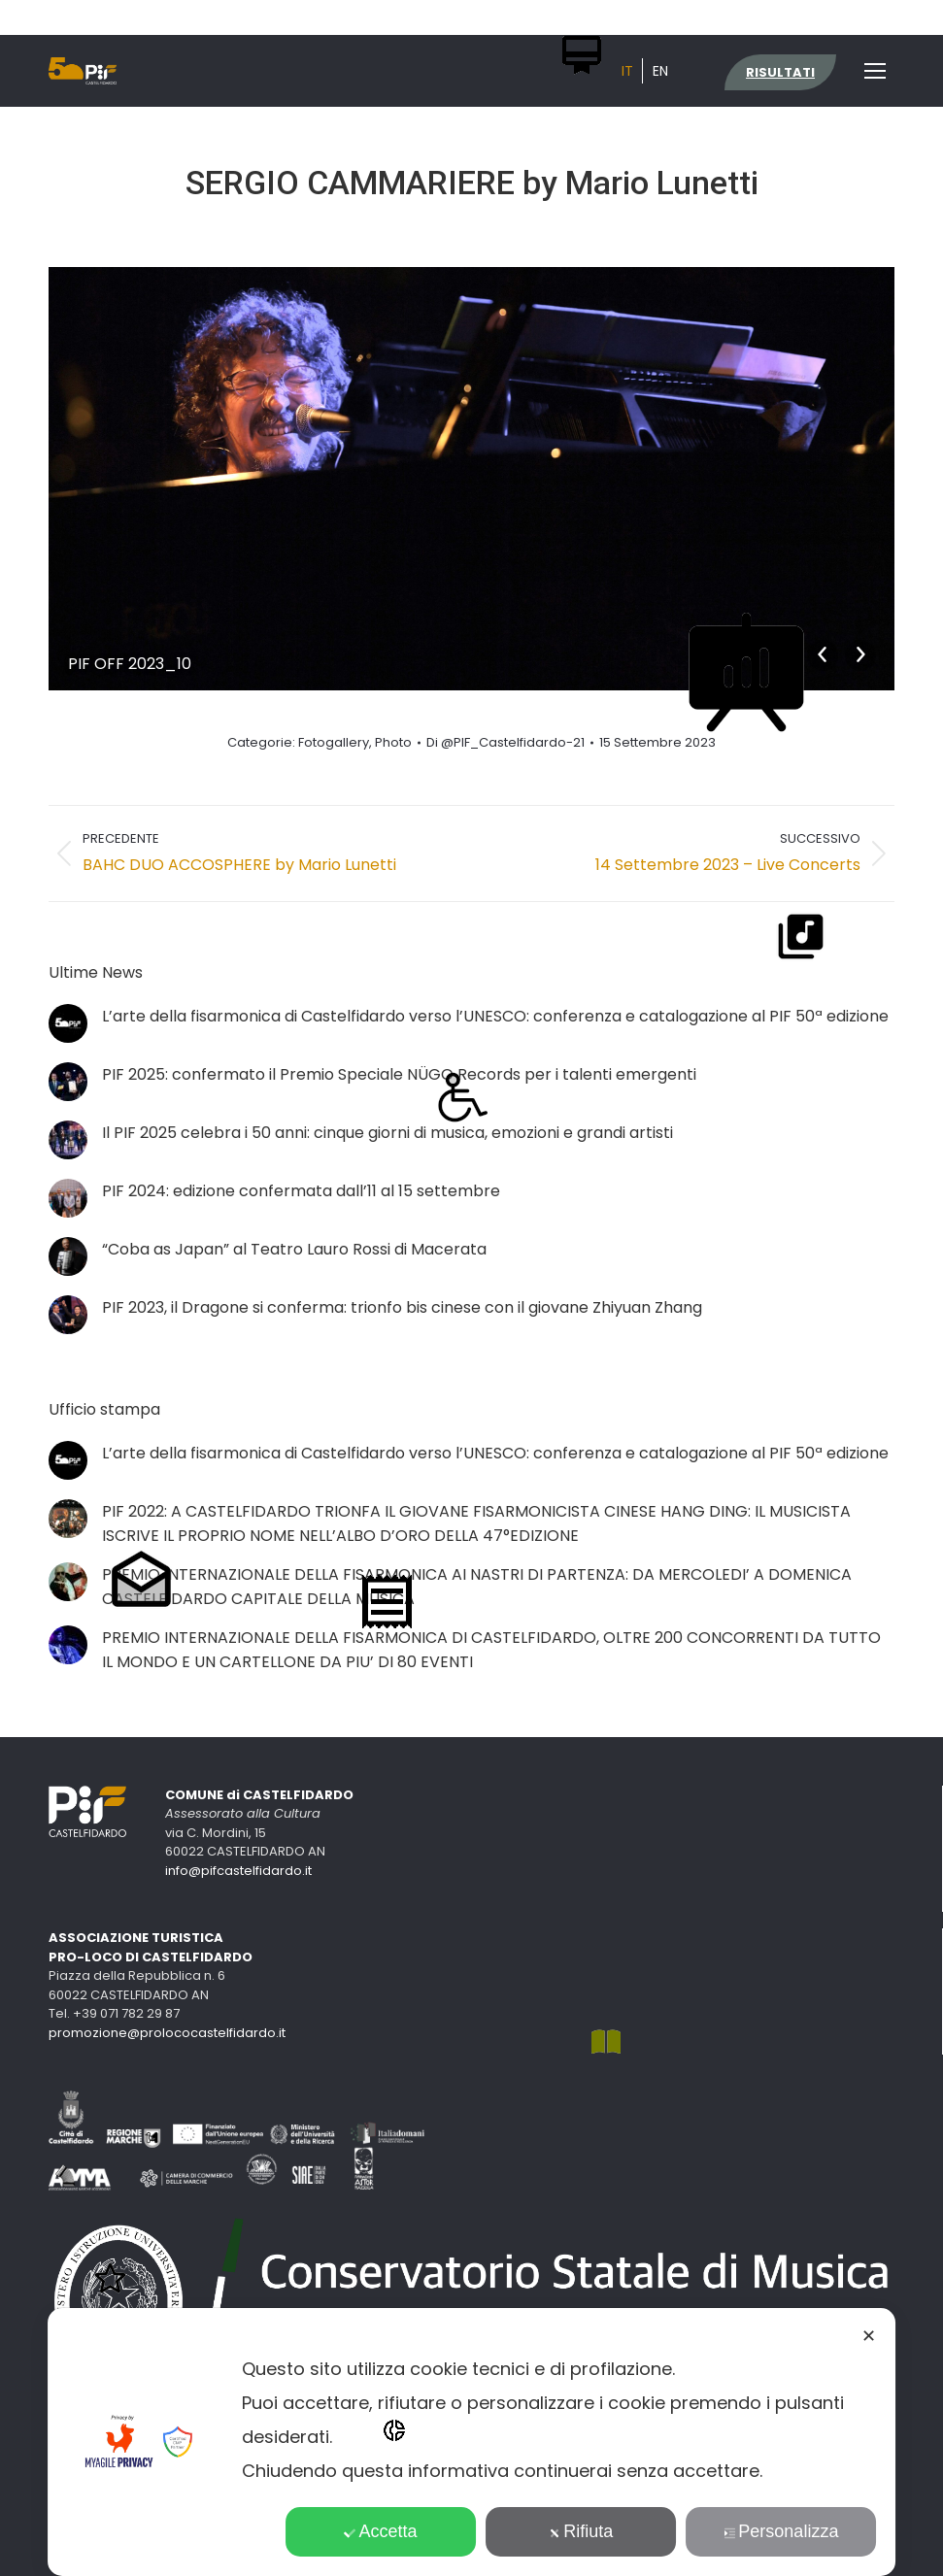 This screenshot has height=2576, width=943. What do you see at coordinates (606, 2042) in the screenshot?
I see `open your library or reading list` at bounding box center [606, 2042].